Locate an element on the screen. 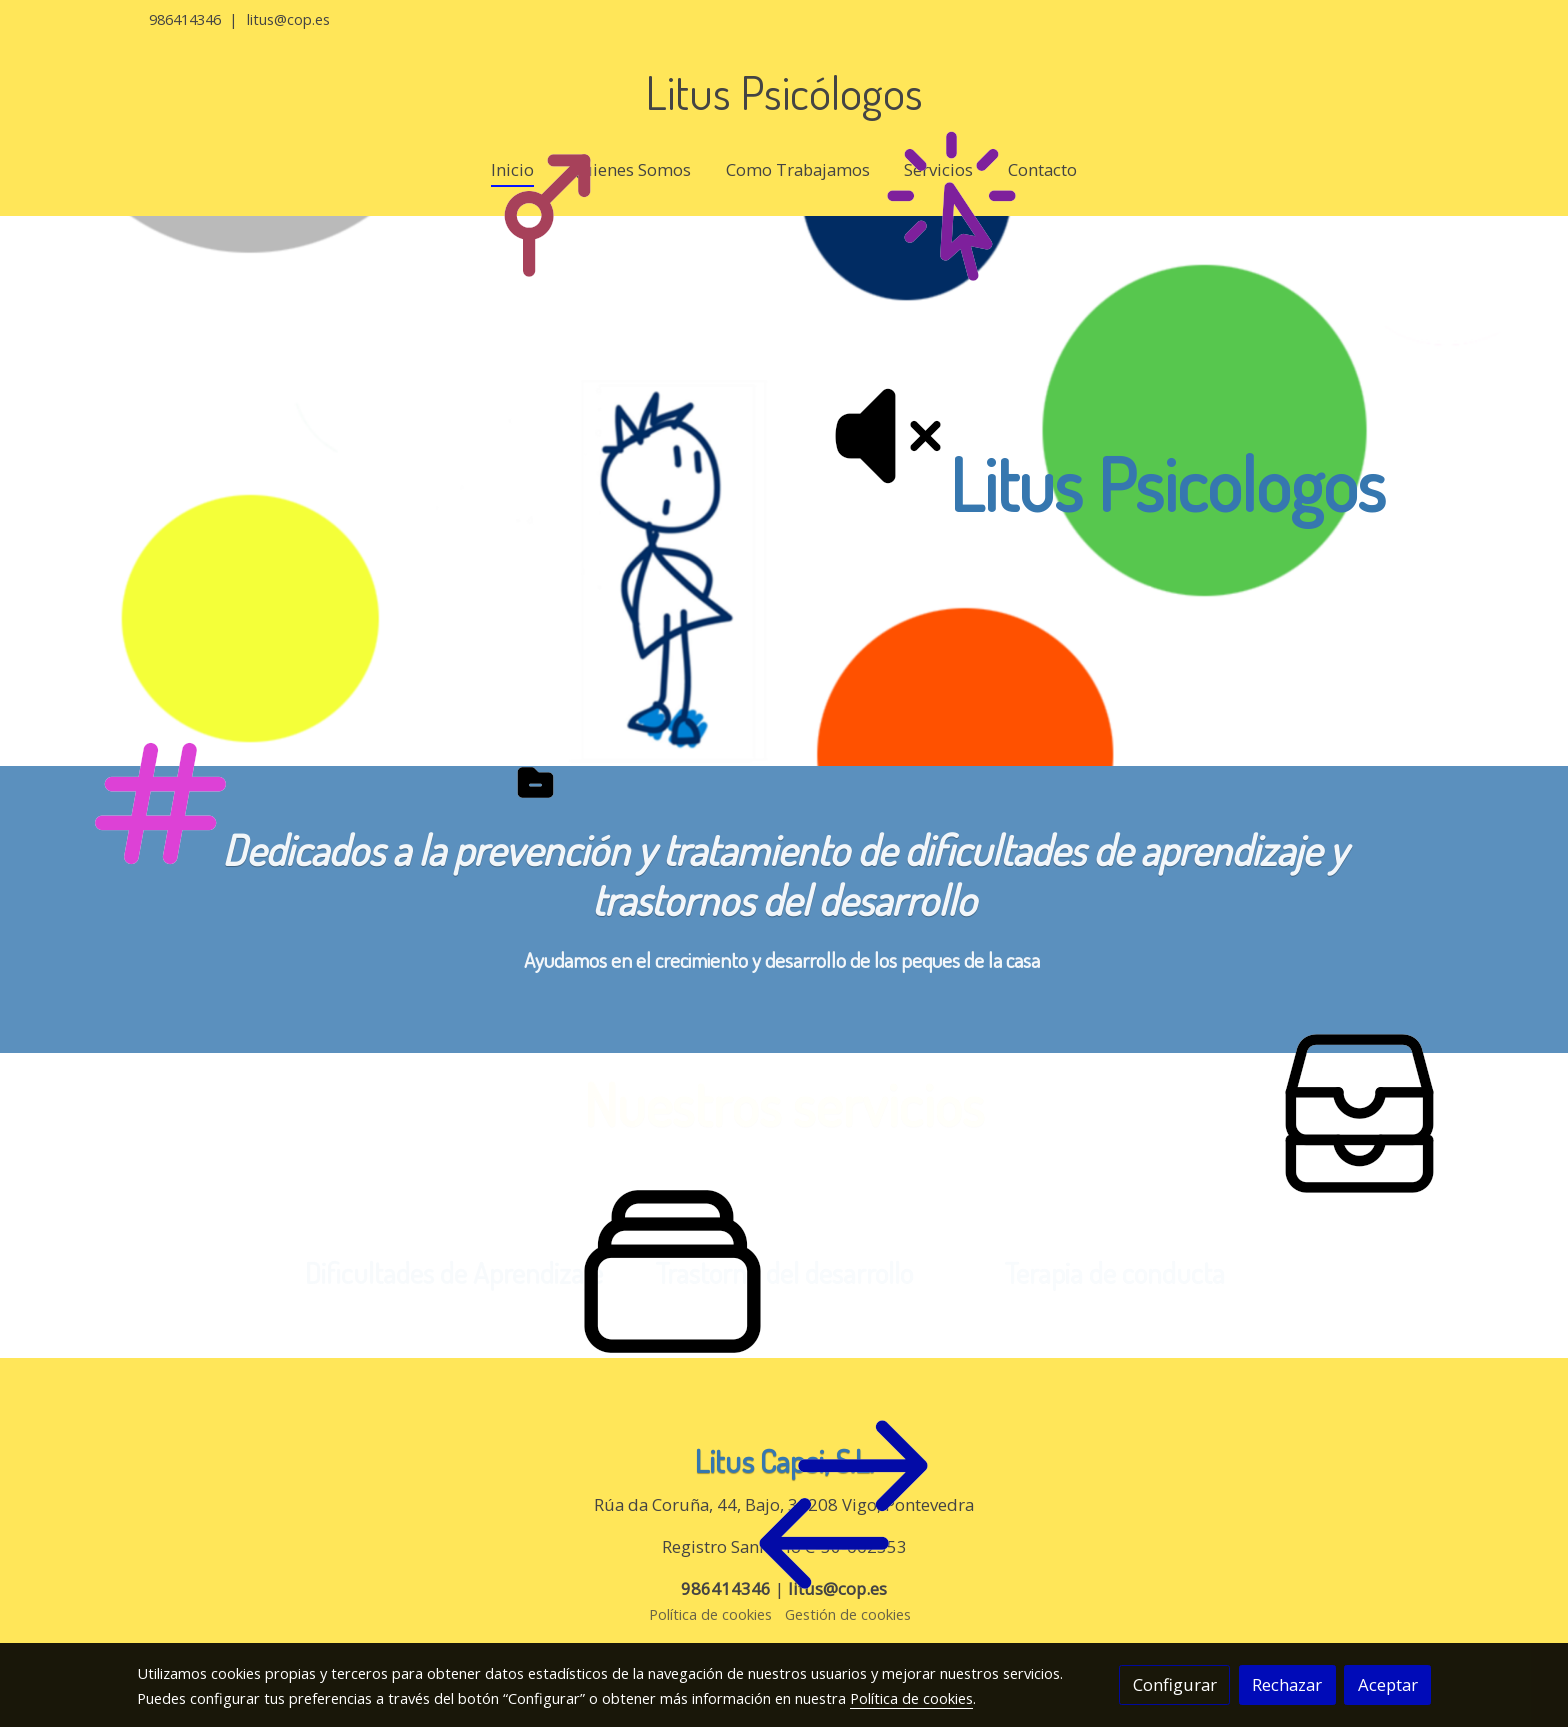 The image size is (1568, 1727). view stacked file trays or inbox is located at coordinates (1359, 1113).